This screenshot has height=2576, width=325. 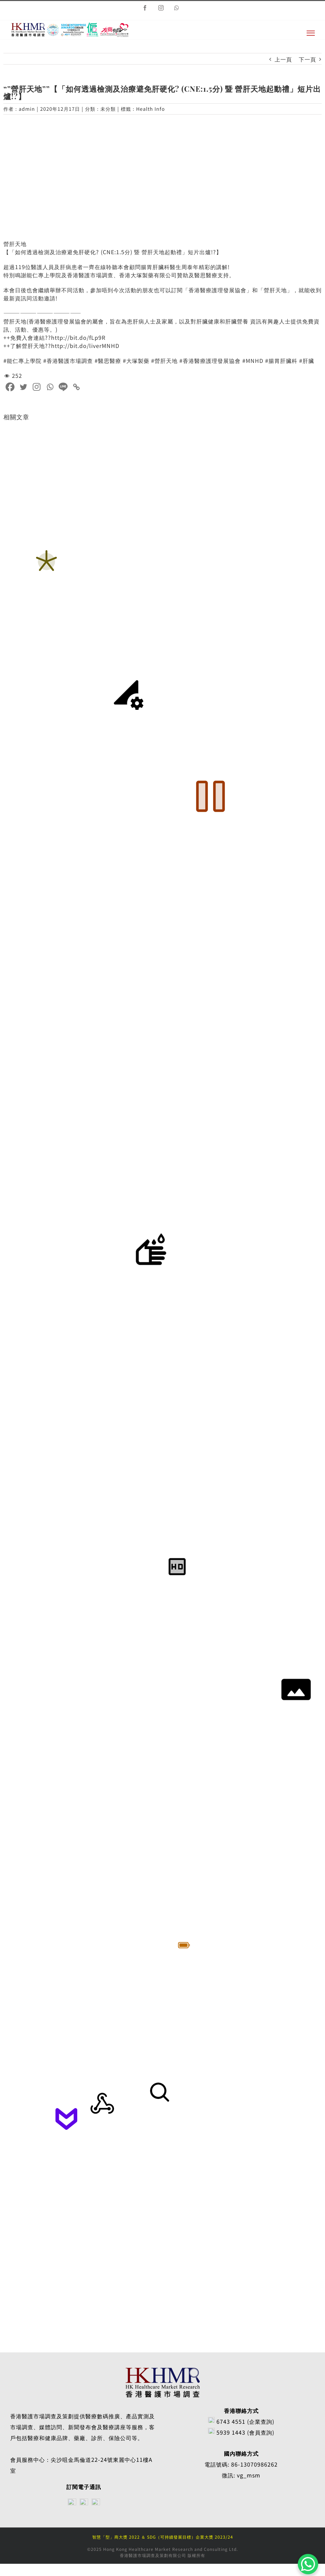 I want to click on view panoramic photos, so click(x=296, y=1689).